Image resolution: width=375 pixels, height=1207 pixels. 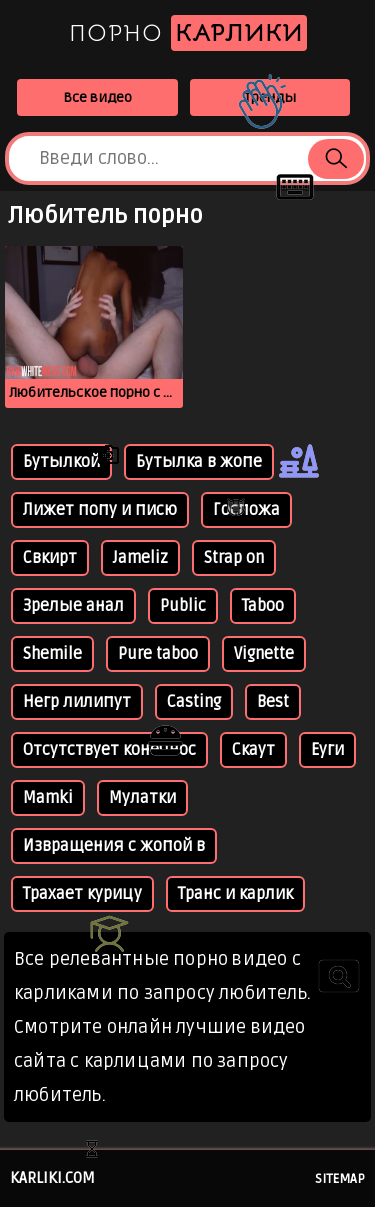 What do you see at coordinates (108, 454) in the screenshot?
I see `enhance or improve photo quality` at bounding box center [108, 454].